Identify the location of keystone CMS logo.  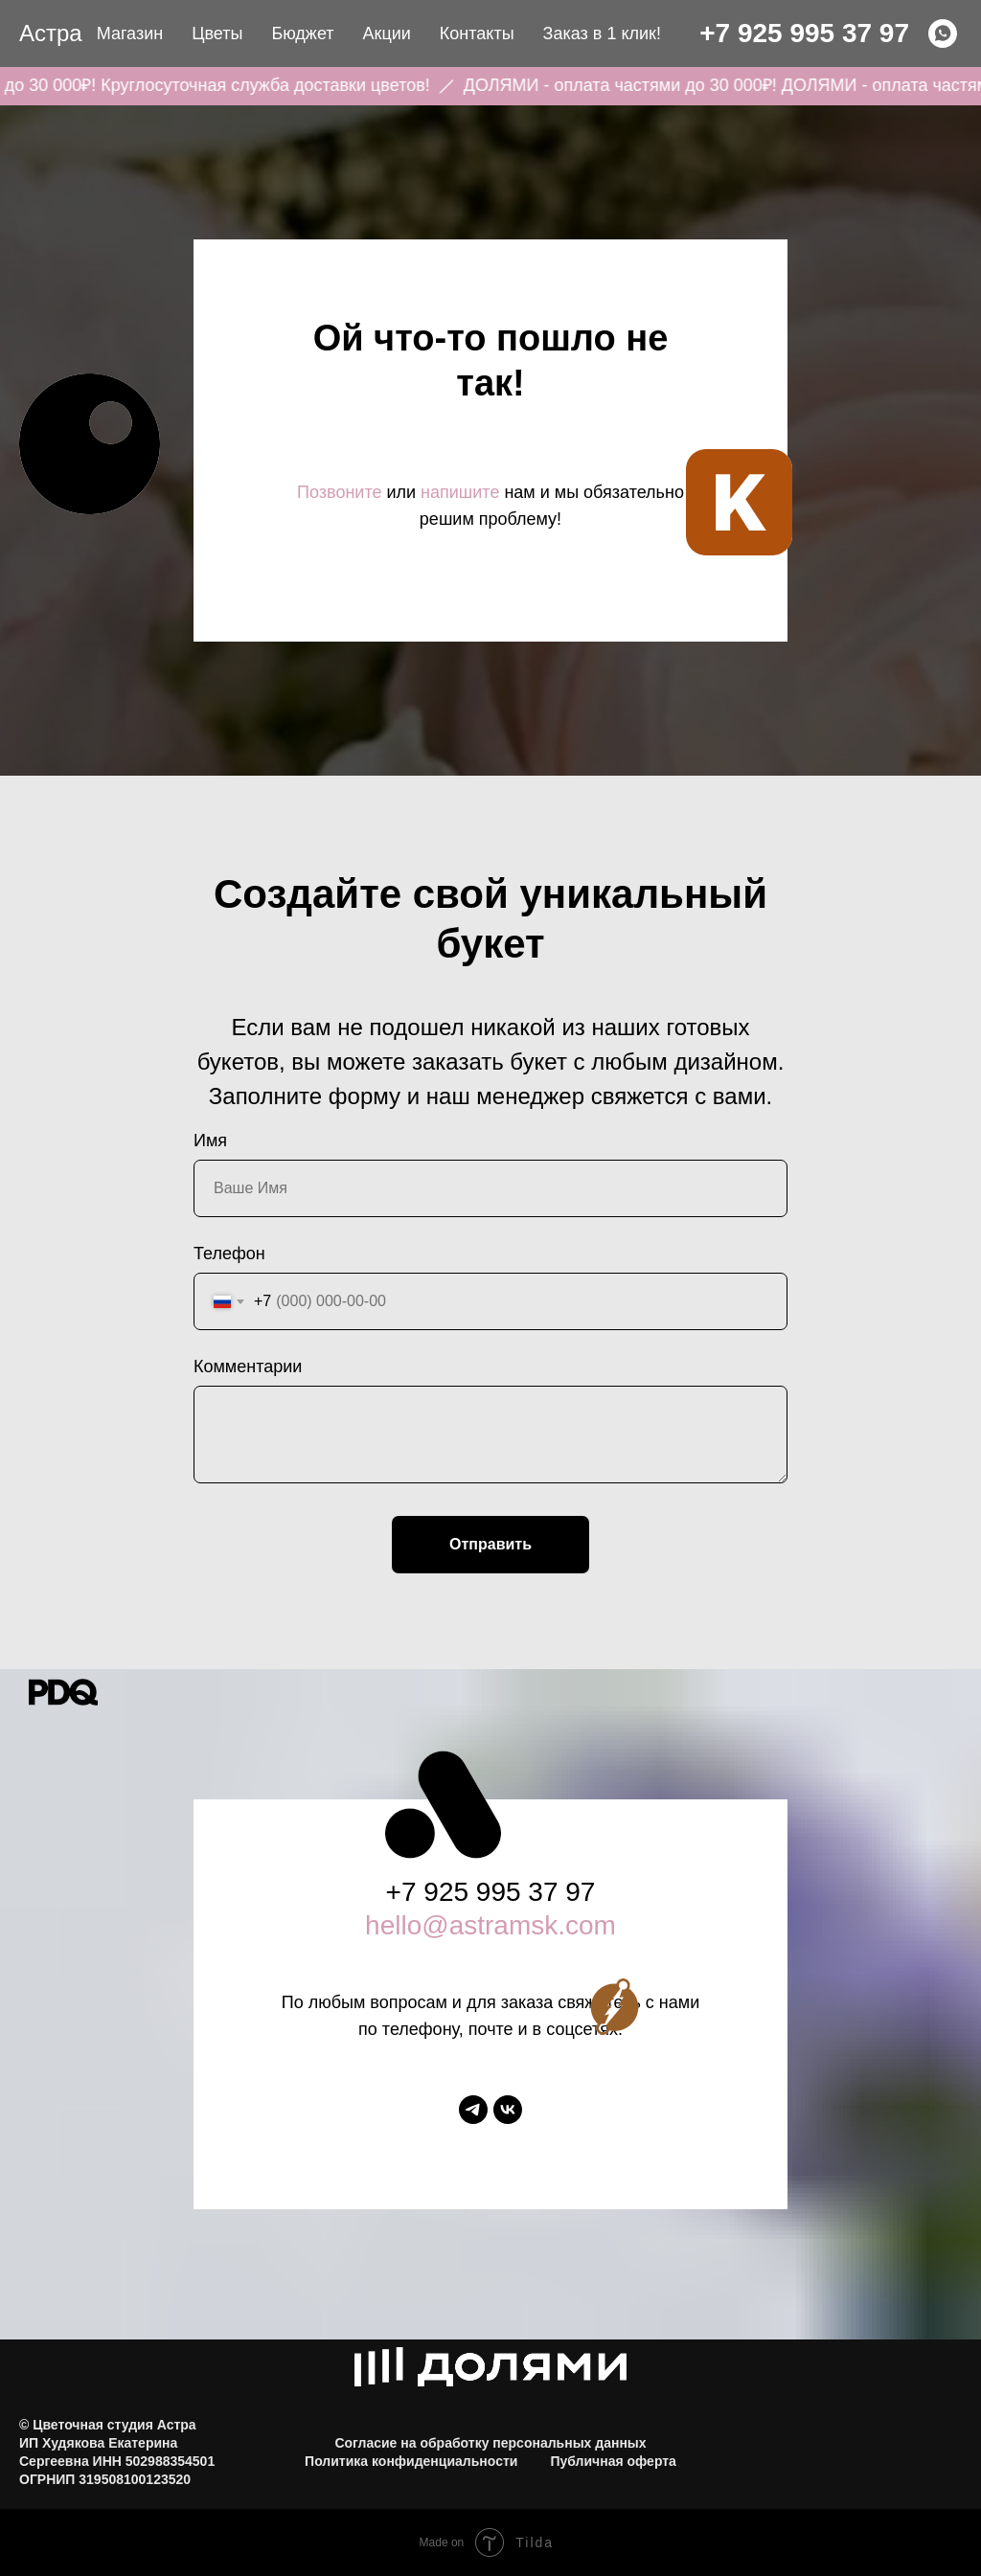
(739, 502).